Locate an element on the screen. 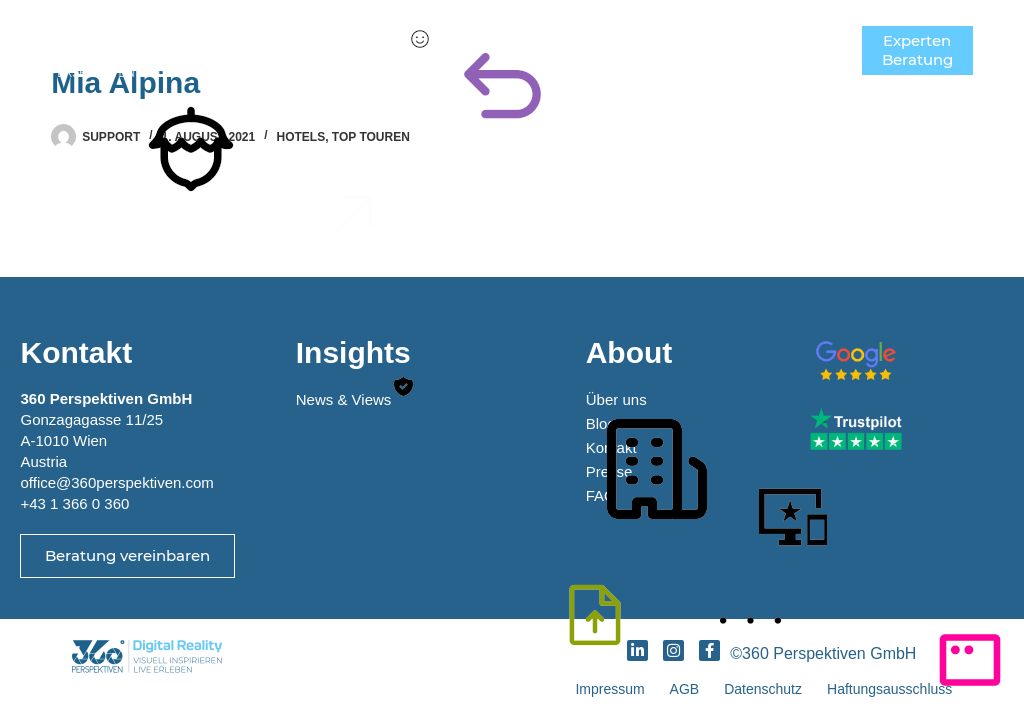 The image size is (1024, 720). add an emoji or reaction is located at coordinates (420, 39).